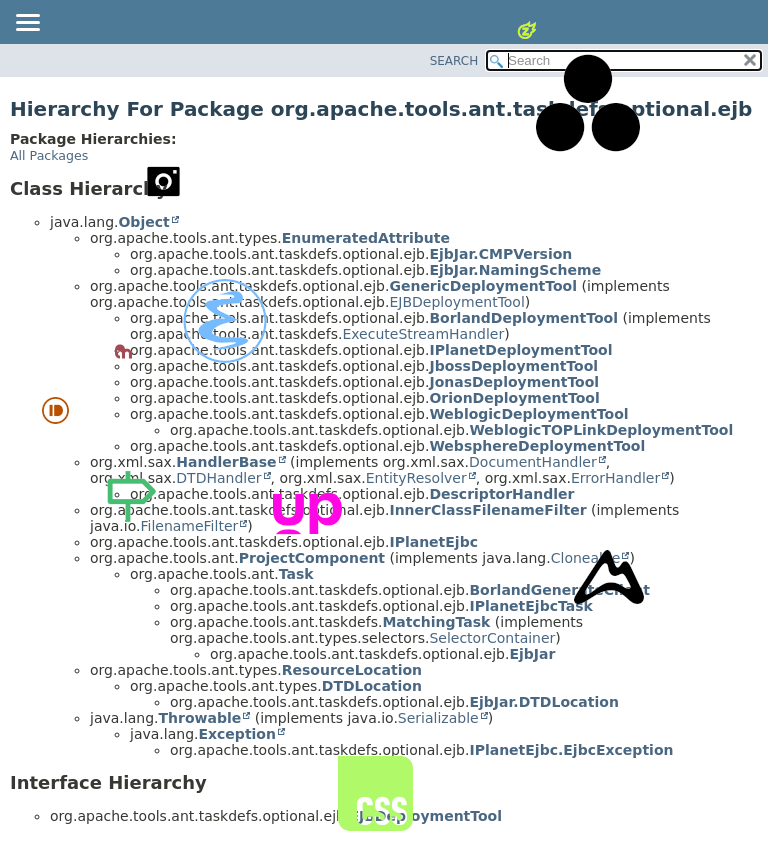 The width and height of the screenshot is (768, 848). I want to click on CSS programming language logo, so click(375, 793).